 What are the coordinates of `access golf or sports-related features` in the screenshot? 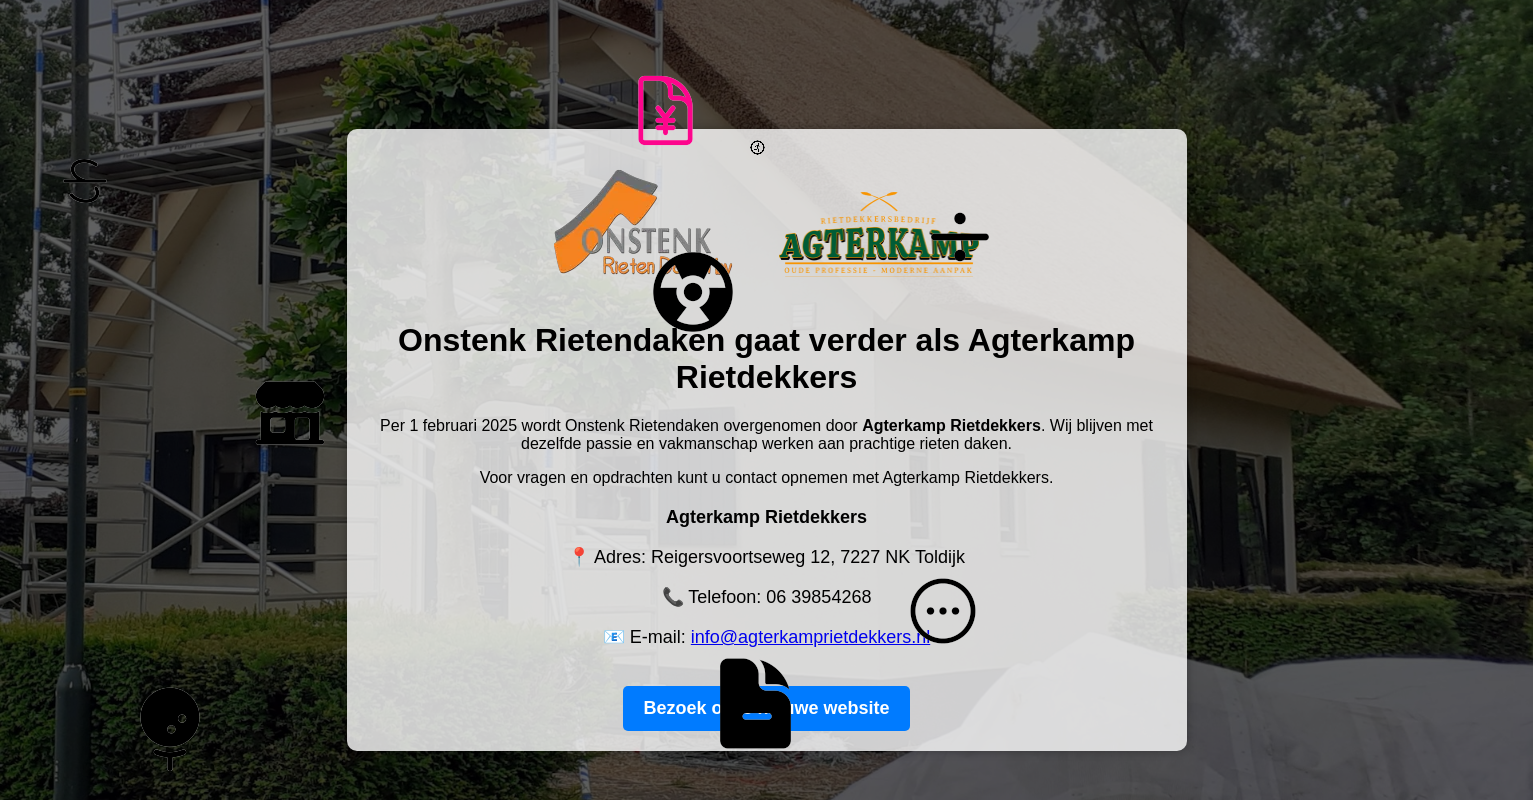 It's located at (170, 728).